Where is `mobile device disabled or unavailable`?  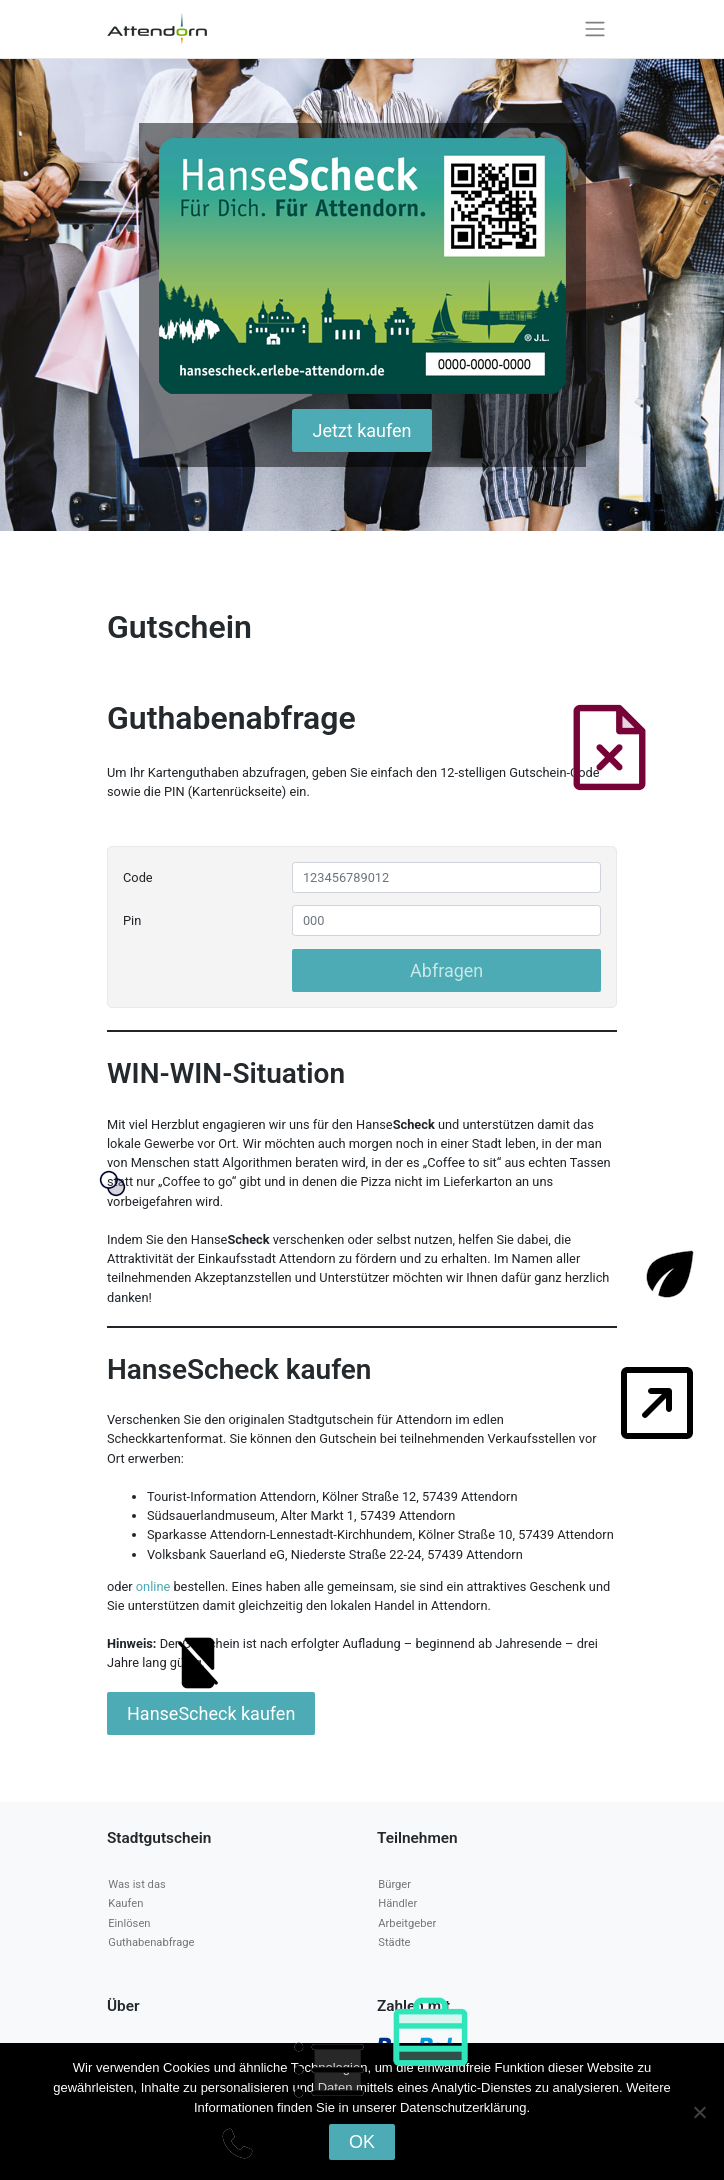
mobile device disabled or unavailable is located at coordinates (198, 1663).